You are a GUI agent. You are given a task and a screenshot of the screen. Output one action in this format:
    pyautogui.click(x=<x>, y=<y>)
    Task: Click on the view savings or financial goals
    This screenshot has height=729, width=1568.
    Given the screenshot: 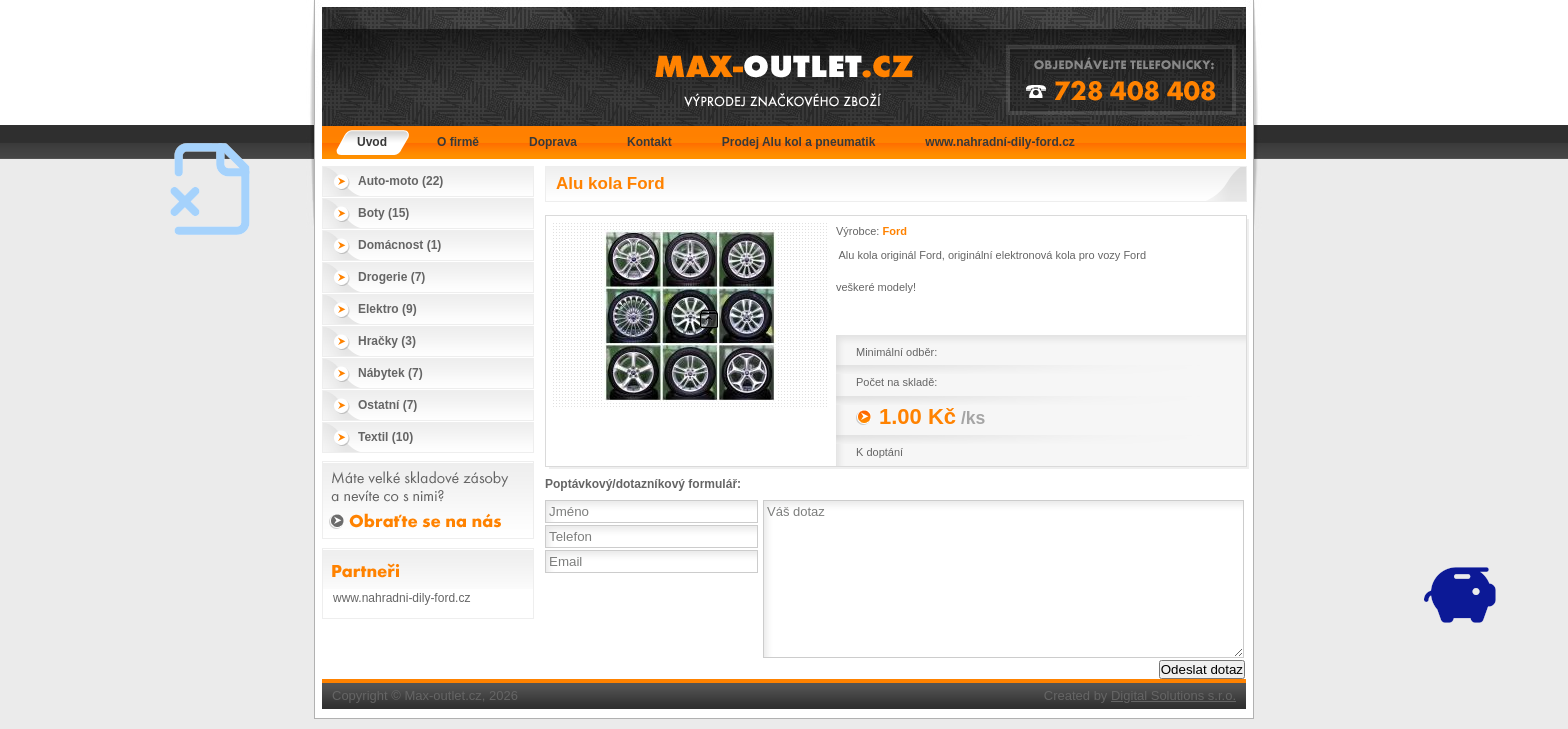 What is the action you would take?
    pyautogui.click(x=1461, y=595)
    